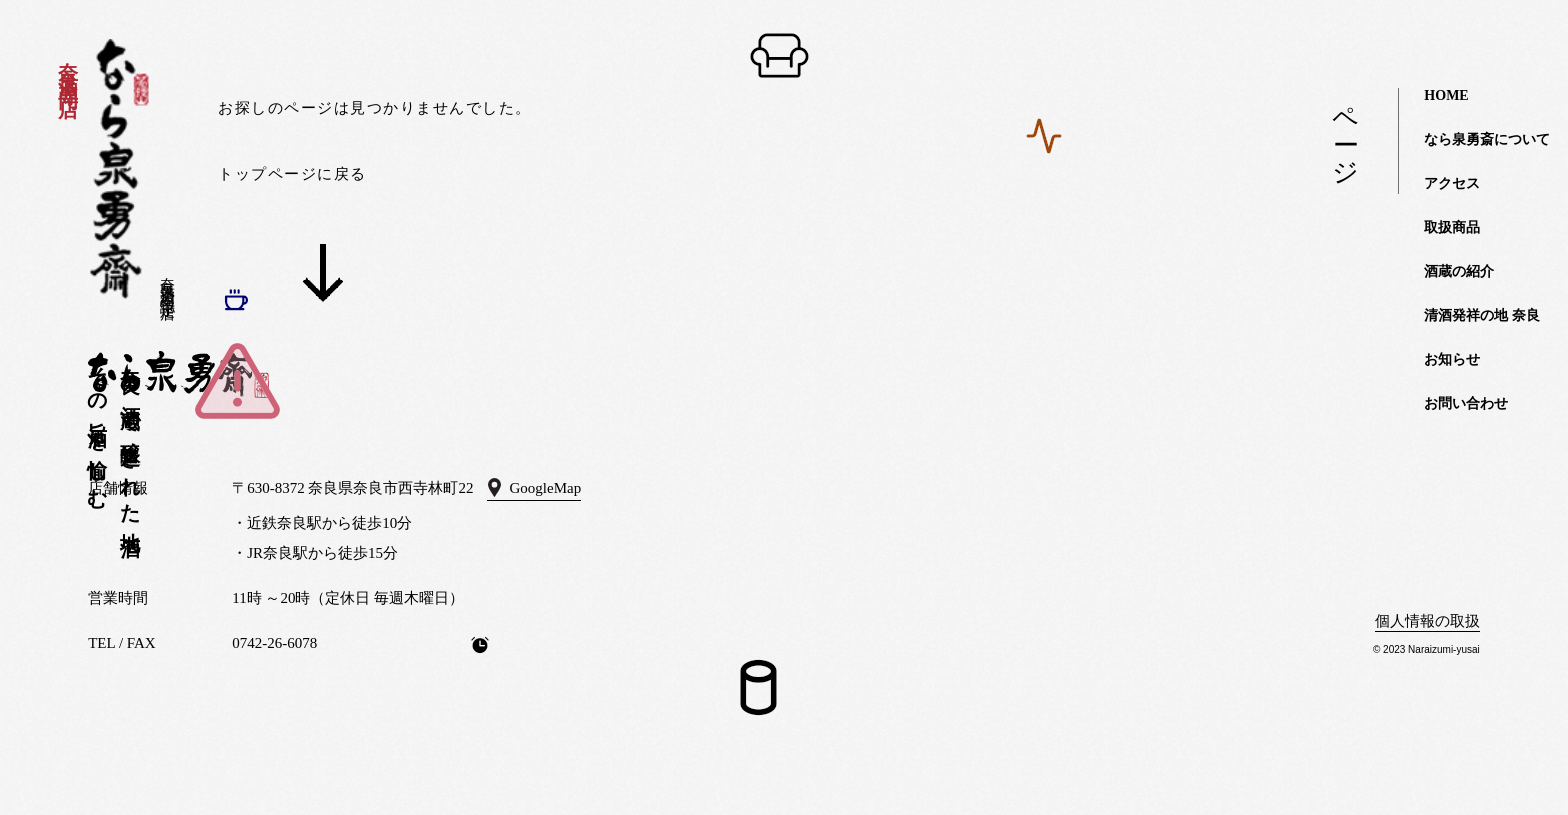 Image resolution: width=1568 pixels, height=815 pixels. What do you see at coordinates (480, 645) in the screenshot?
I see `set or view alarms` at bounding box center [480, 645].